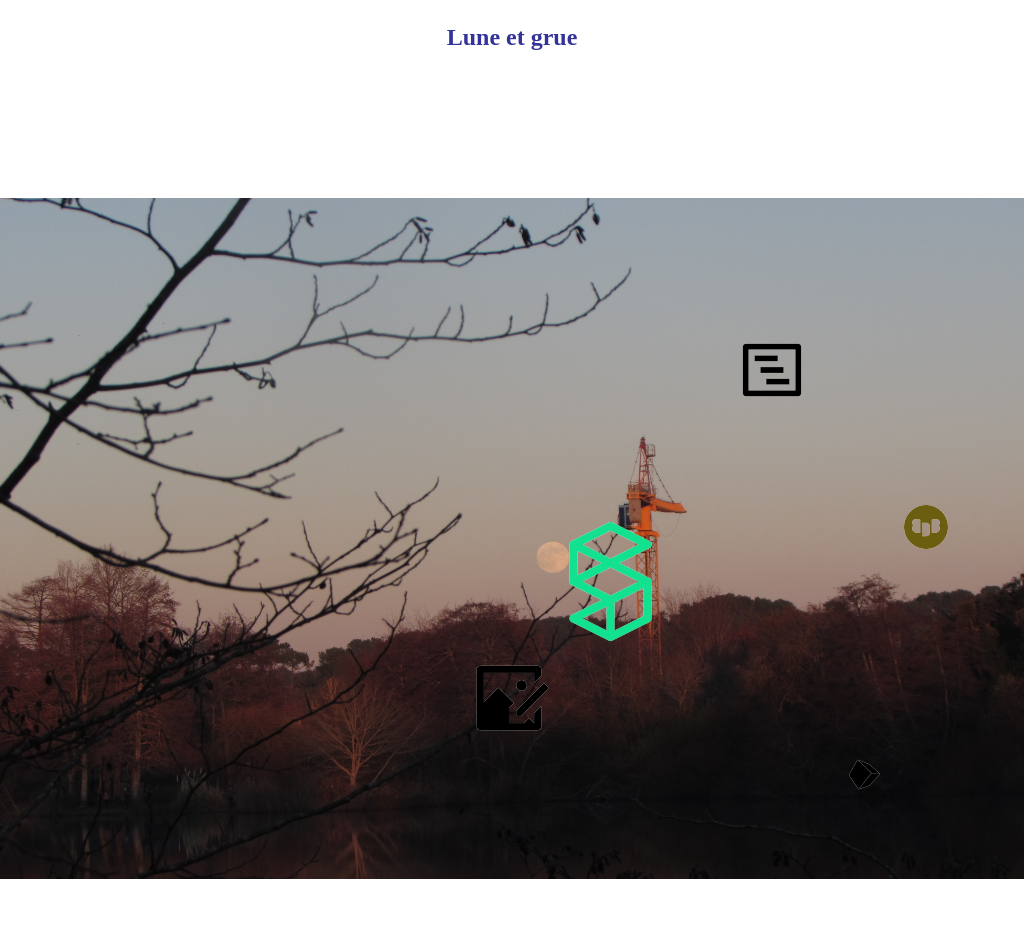 The width and height of the screenshot is (1024, 927). What do you see at coordinates (509, 698) in the screenshot?
I see `edit or modify an image` at bounding box center [509, 698].